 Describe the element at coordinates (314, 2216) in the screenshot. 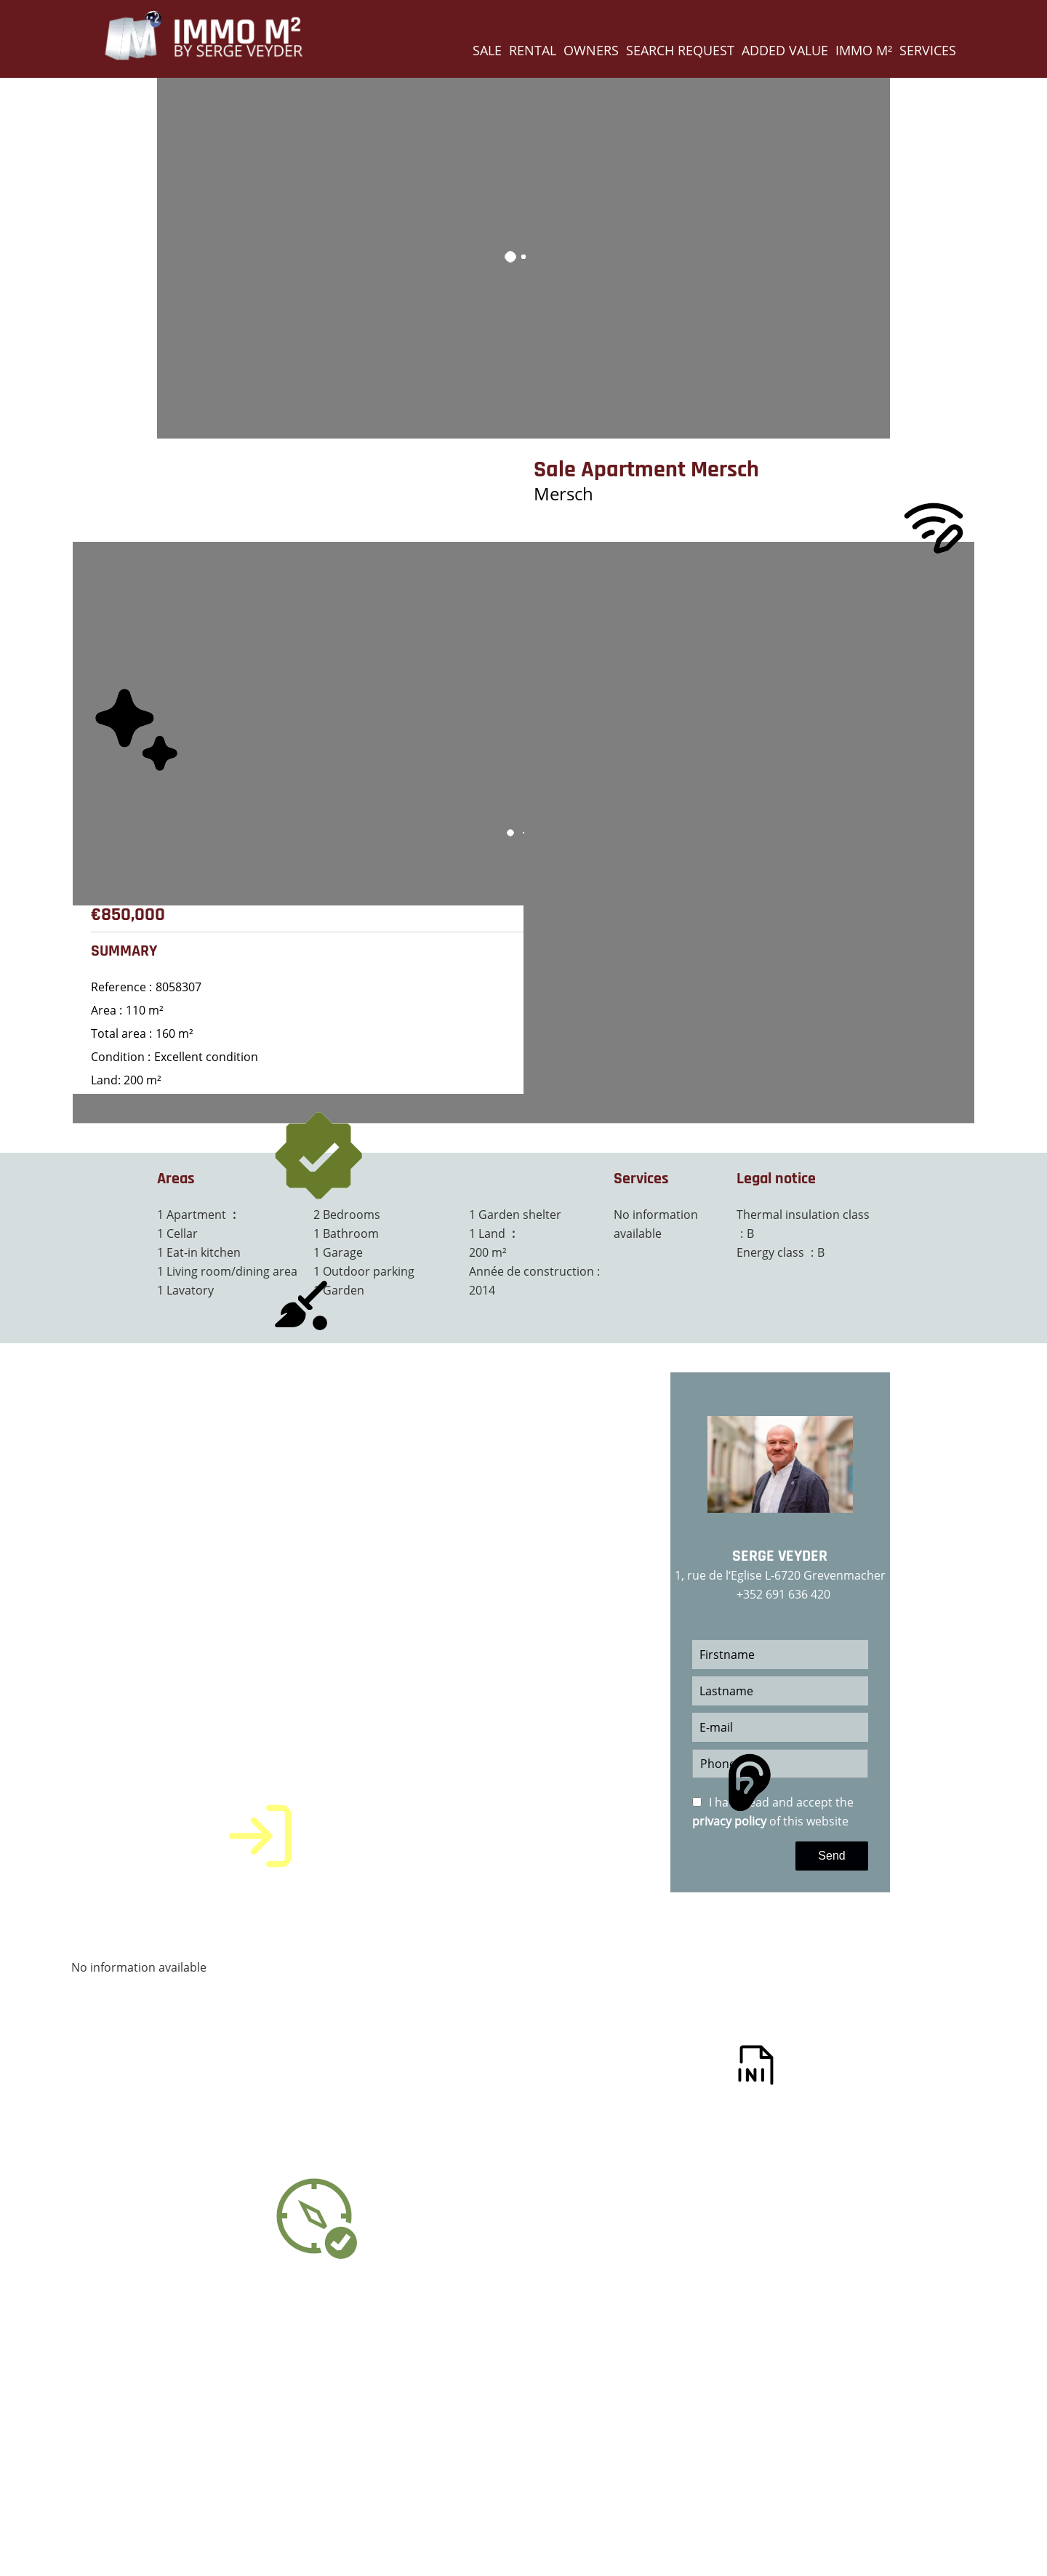

I see `active navigation or orientation mode` at that location.